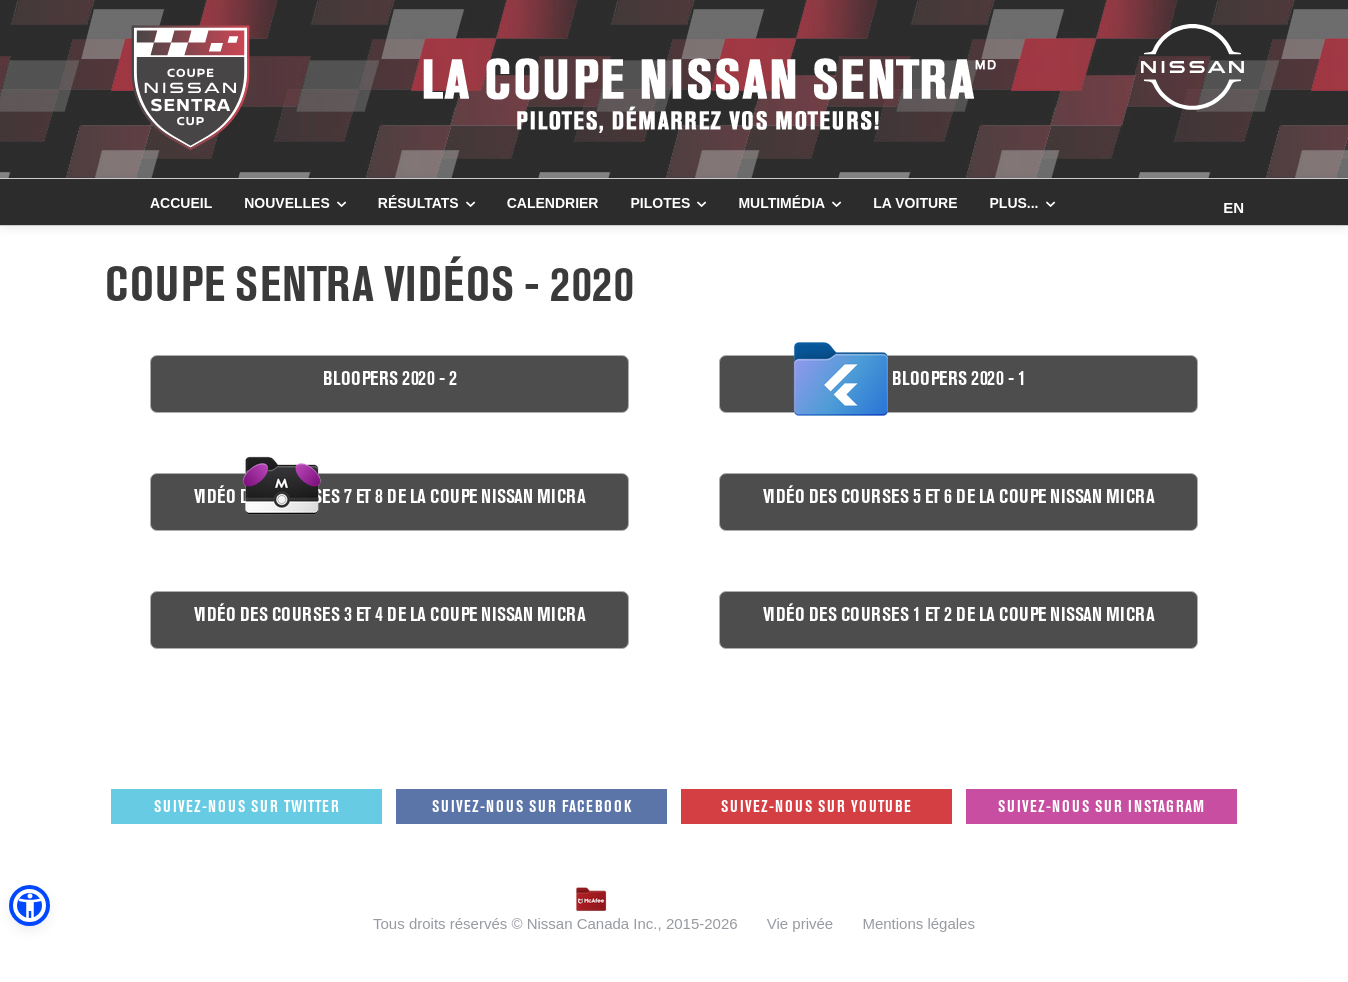  Describe the element at coordinates (840, 381) in the screenshot. I see `open flutter project folder` at that location.